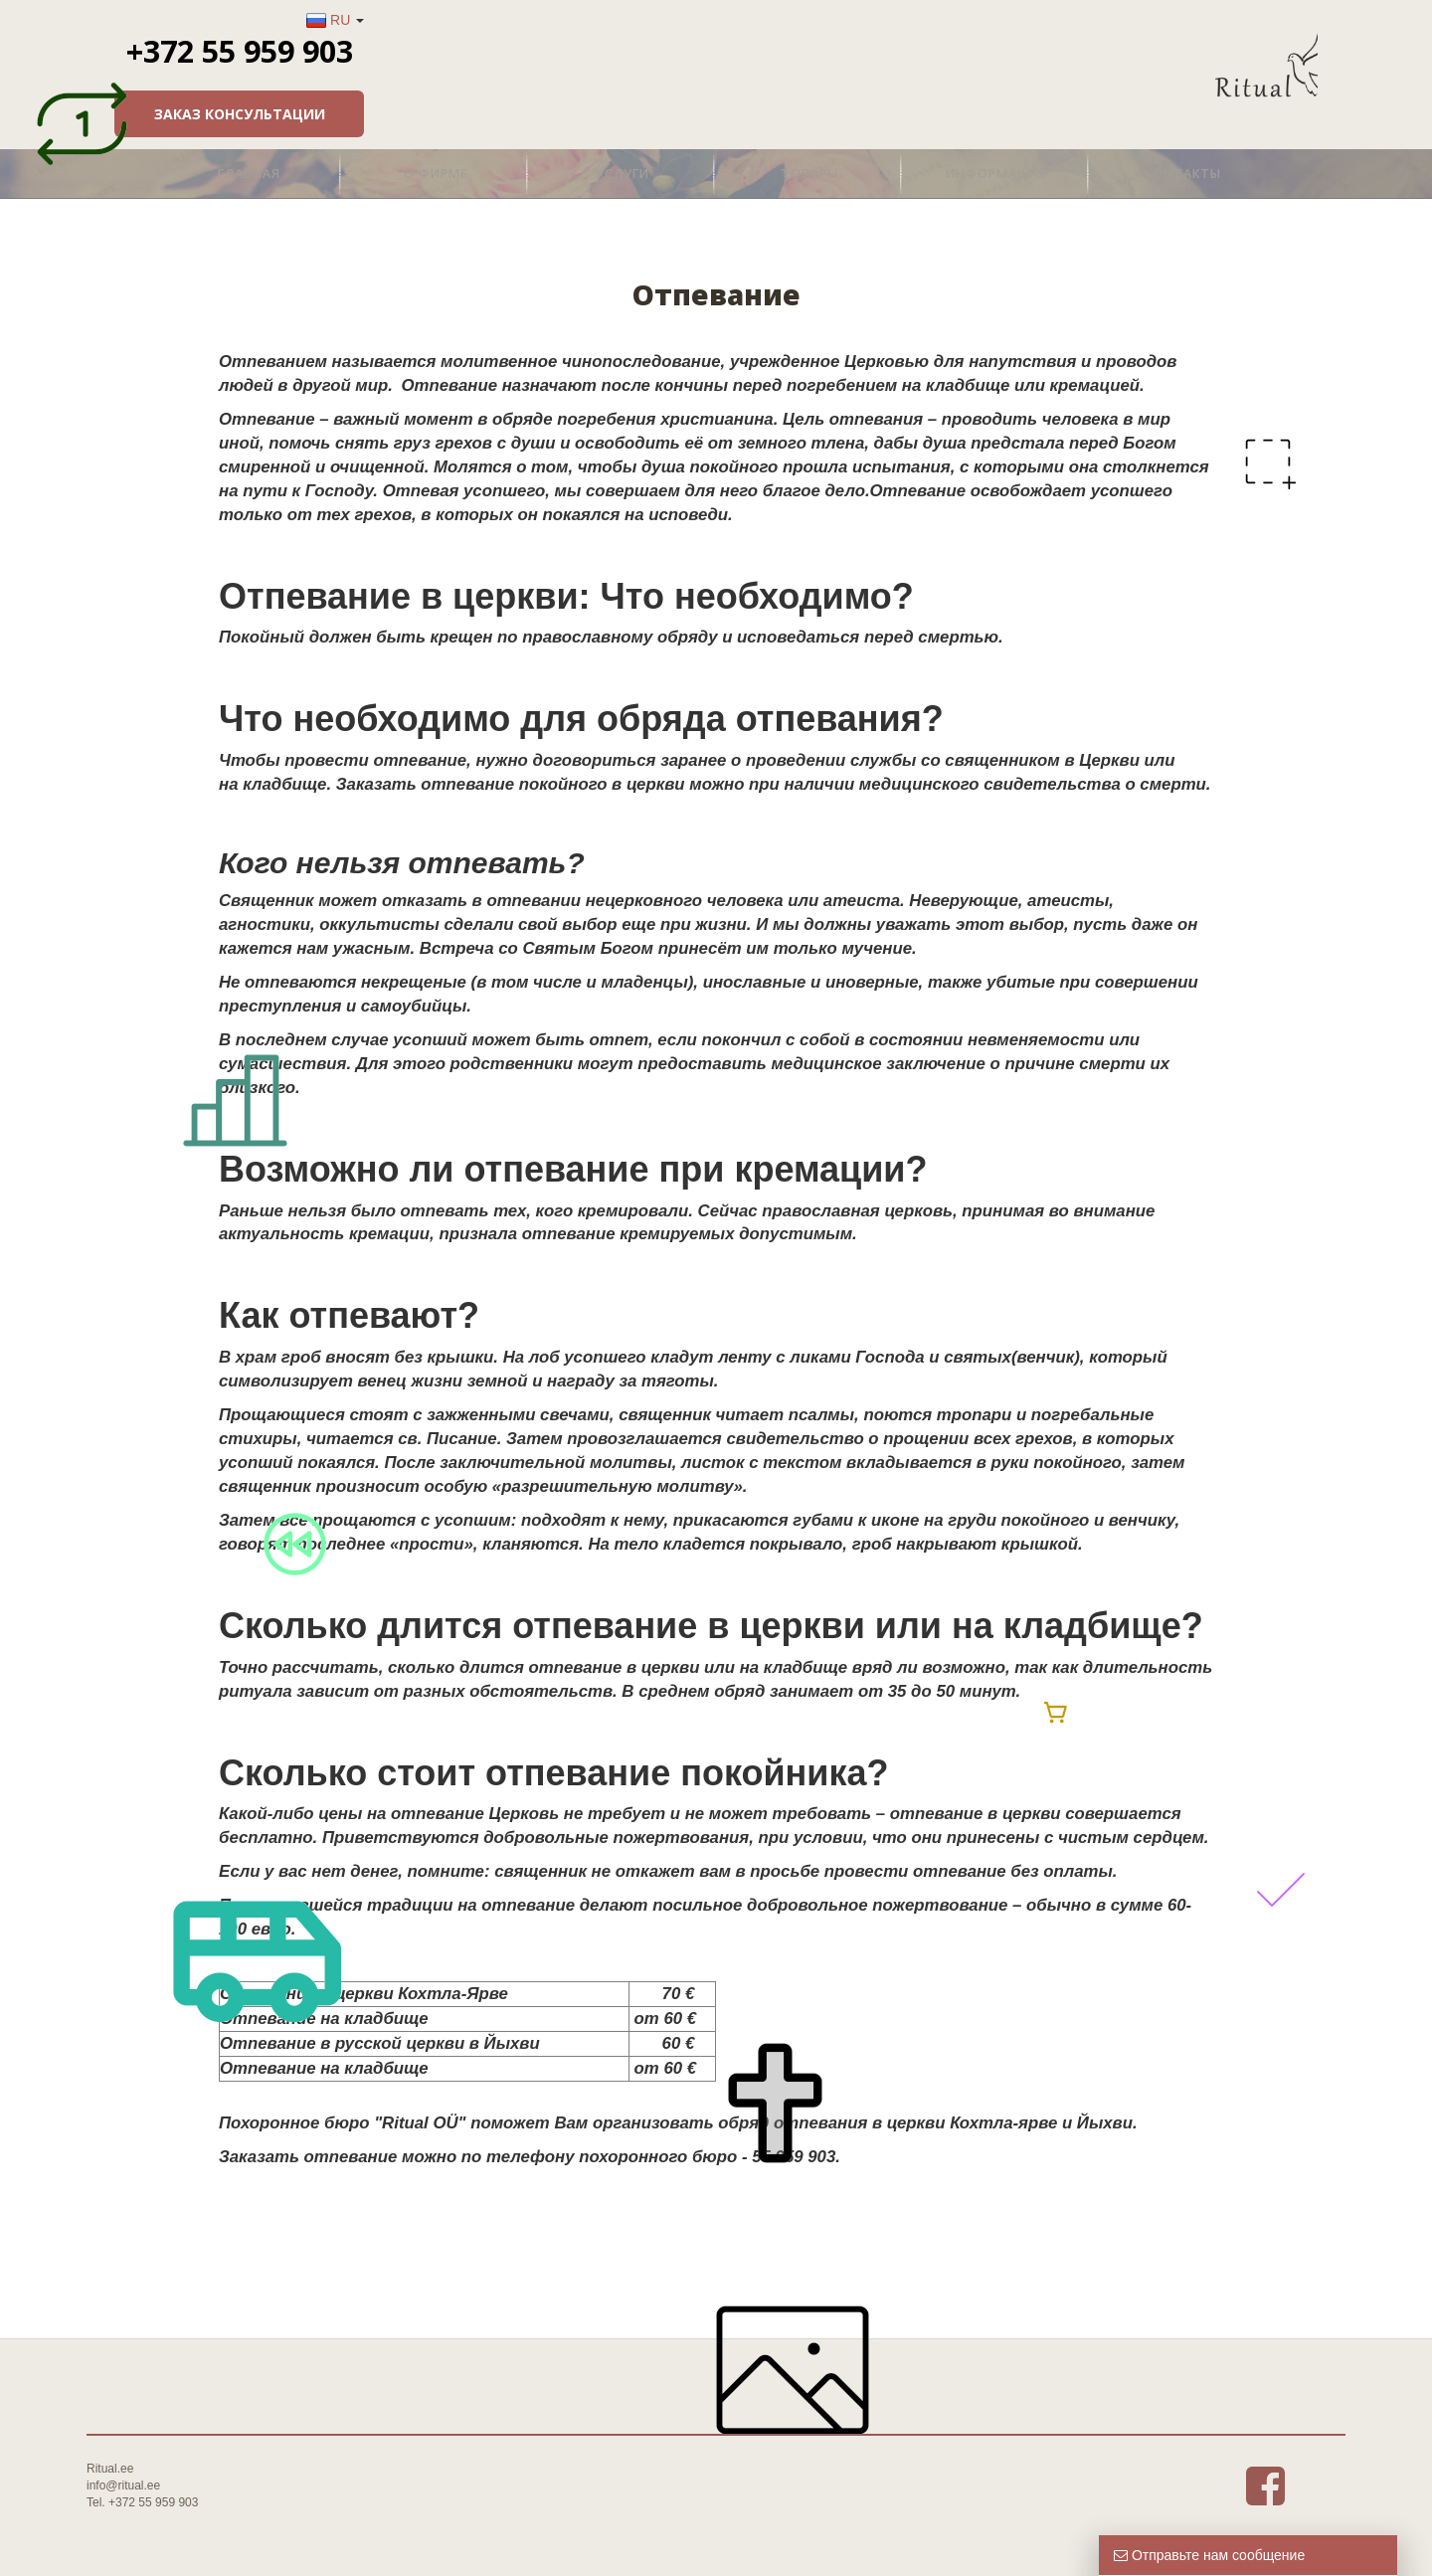  Describe the element at coordinates (793, 2370) in the screenshot. I see `view or browse photos` at that location.